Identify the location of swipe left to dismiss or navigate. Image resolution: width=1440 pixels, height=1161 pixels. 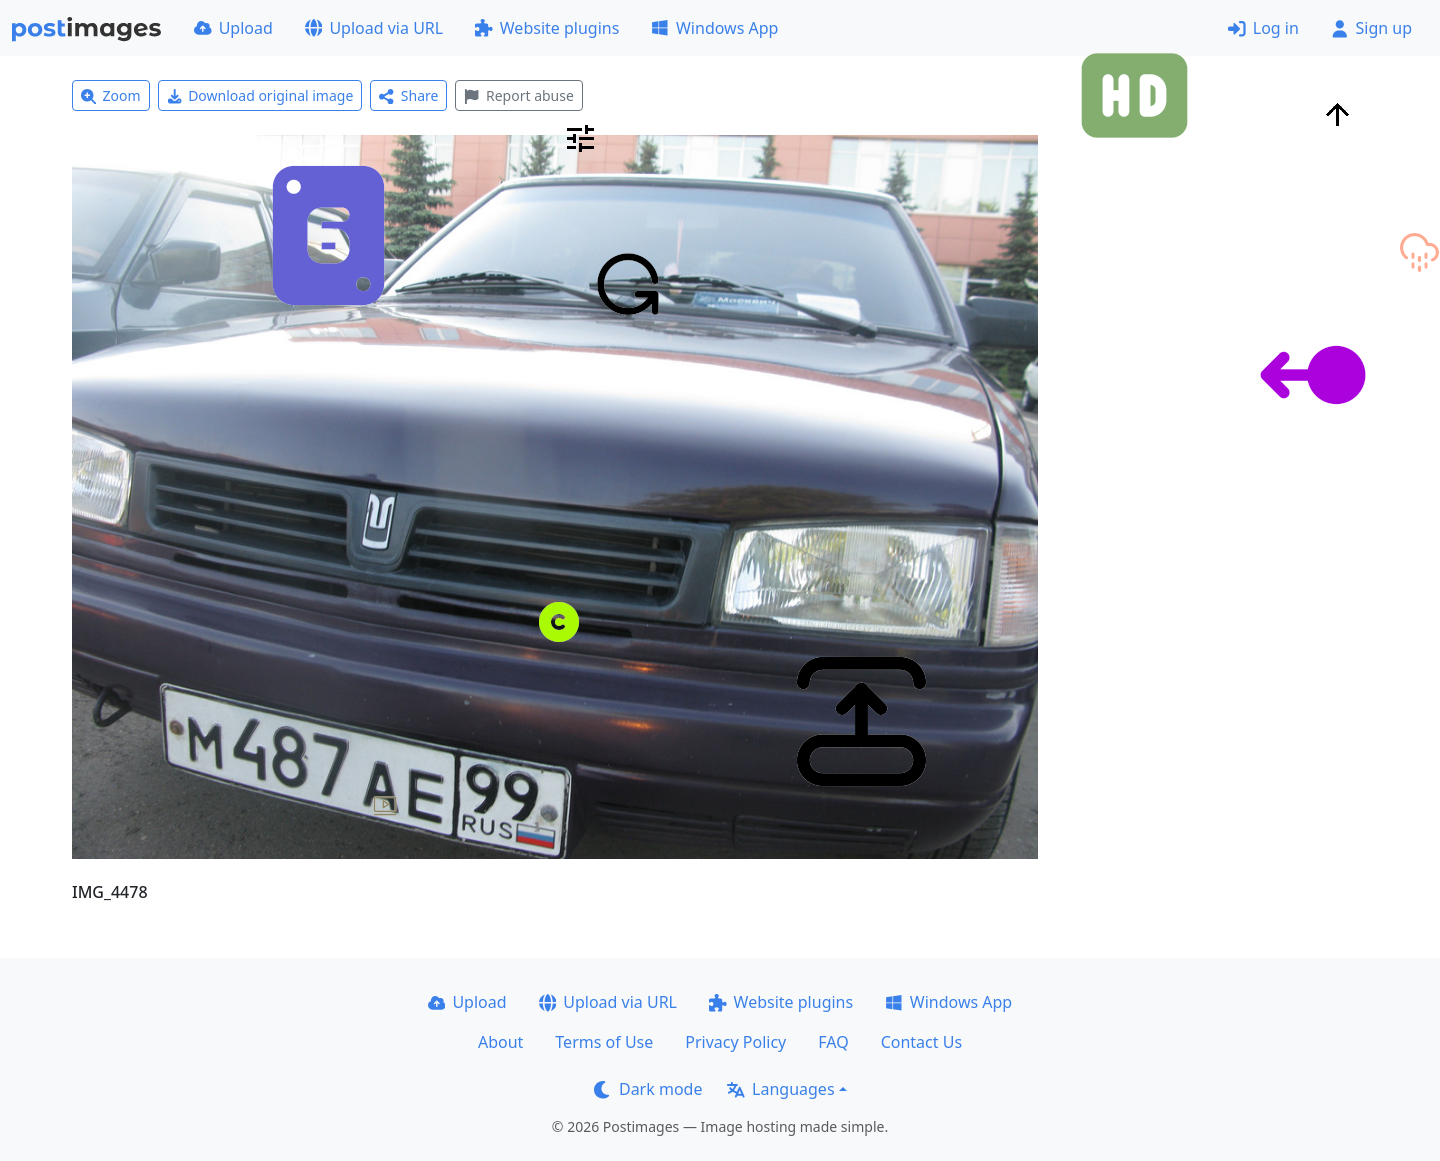
(1313, 375).